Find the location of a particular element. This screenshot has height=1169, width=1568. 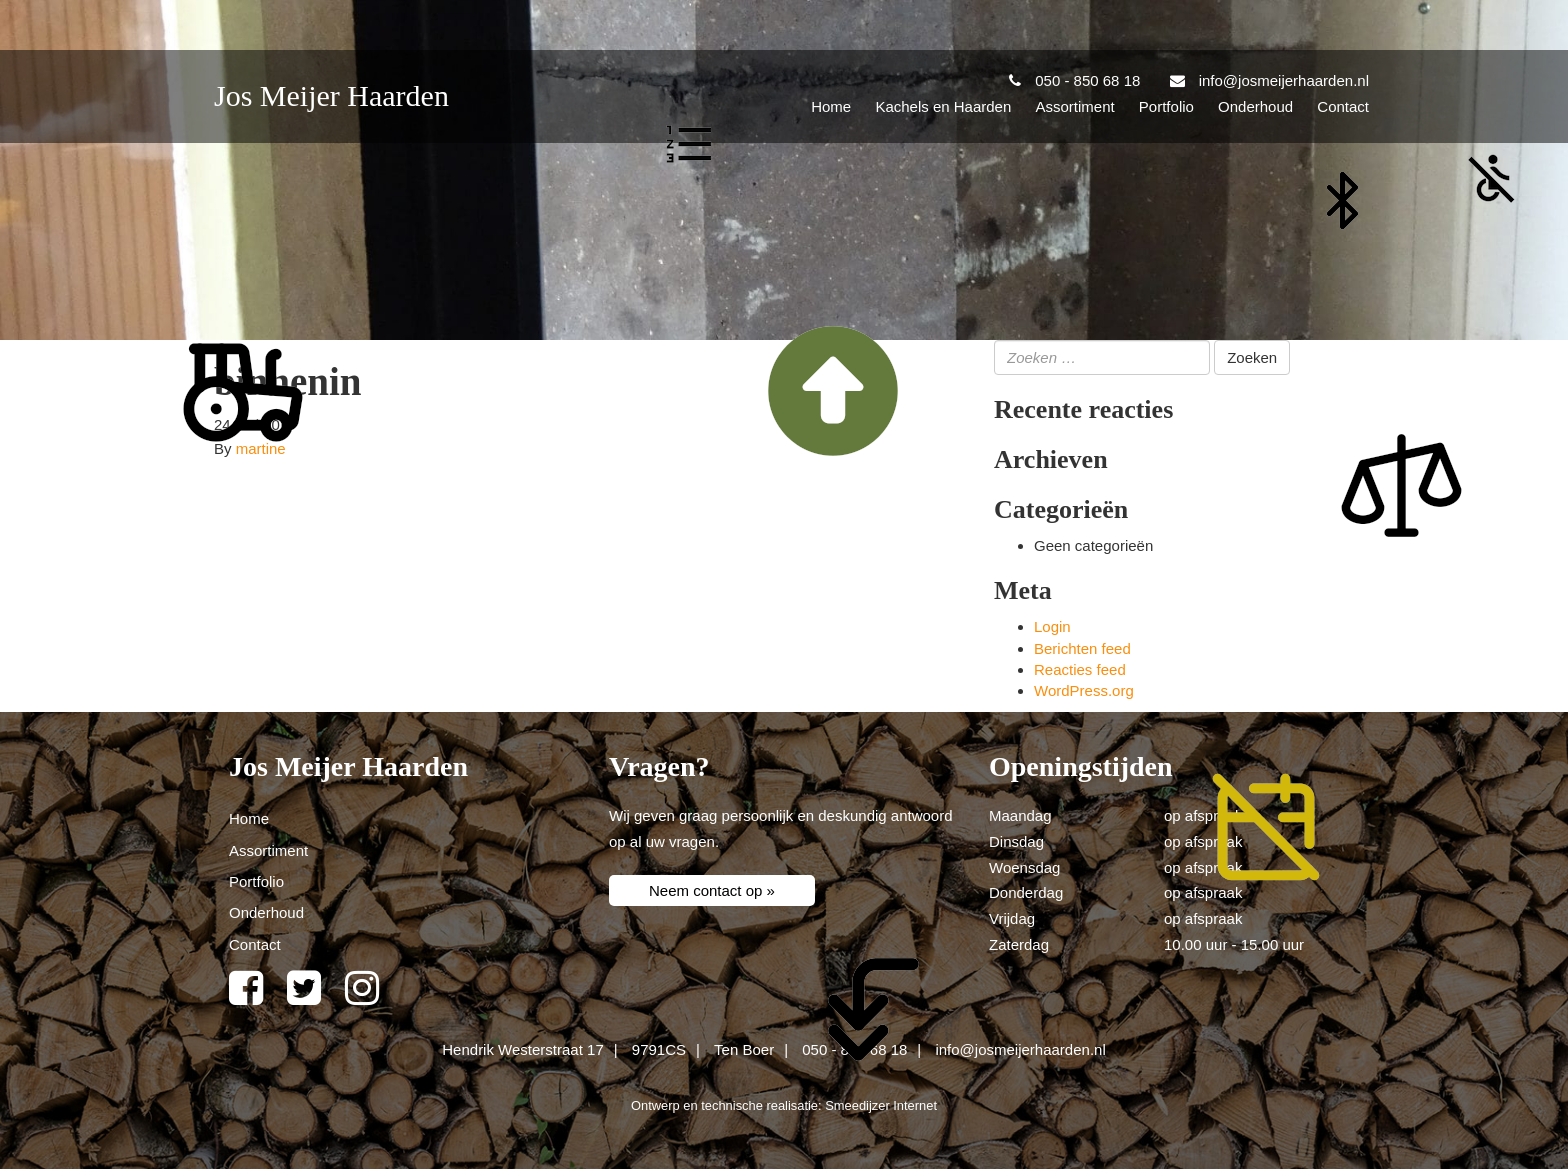

toggle bluetooth connectivity on or off is located at coordinates (1342, 200).